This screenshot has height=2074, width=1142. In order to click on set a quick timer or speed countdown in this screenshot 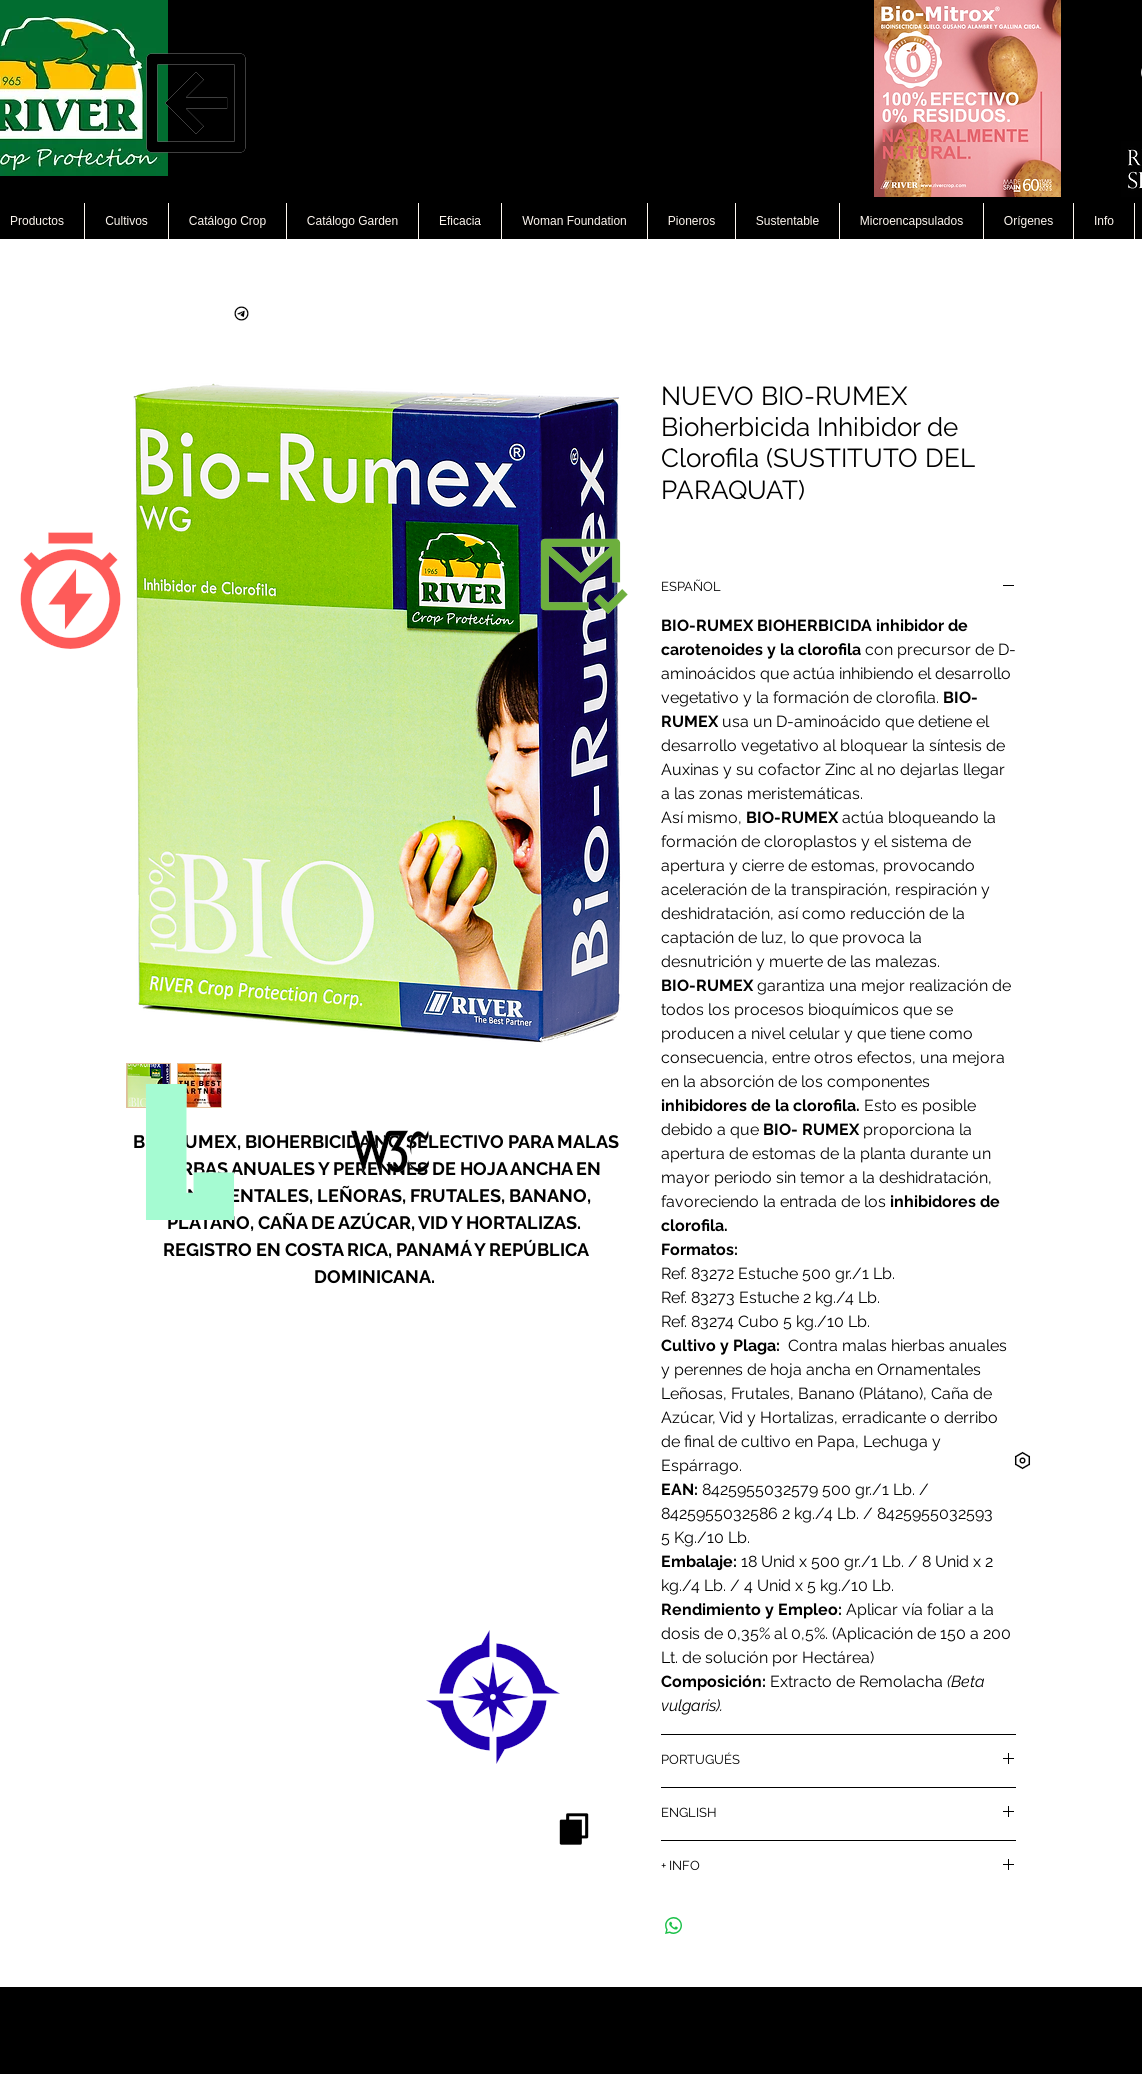, I will do `click(70, 593)`.